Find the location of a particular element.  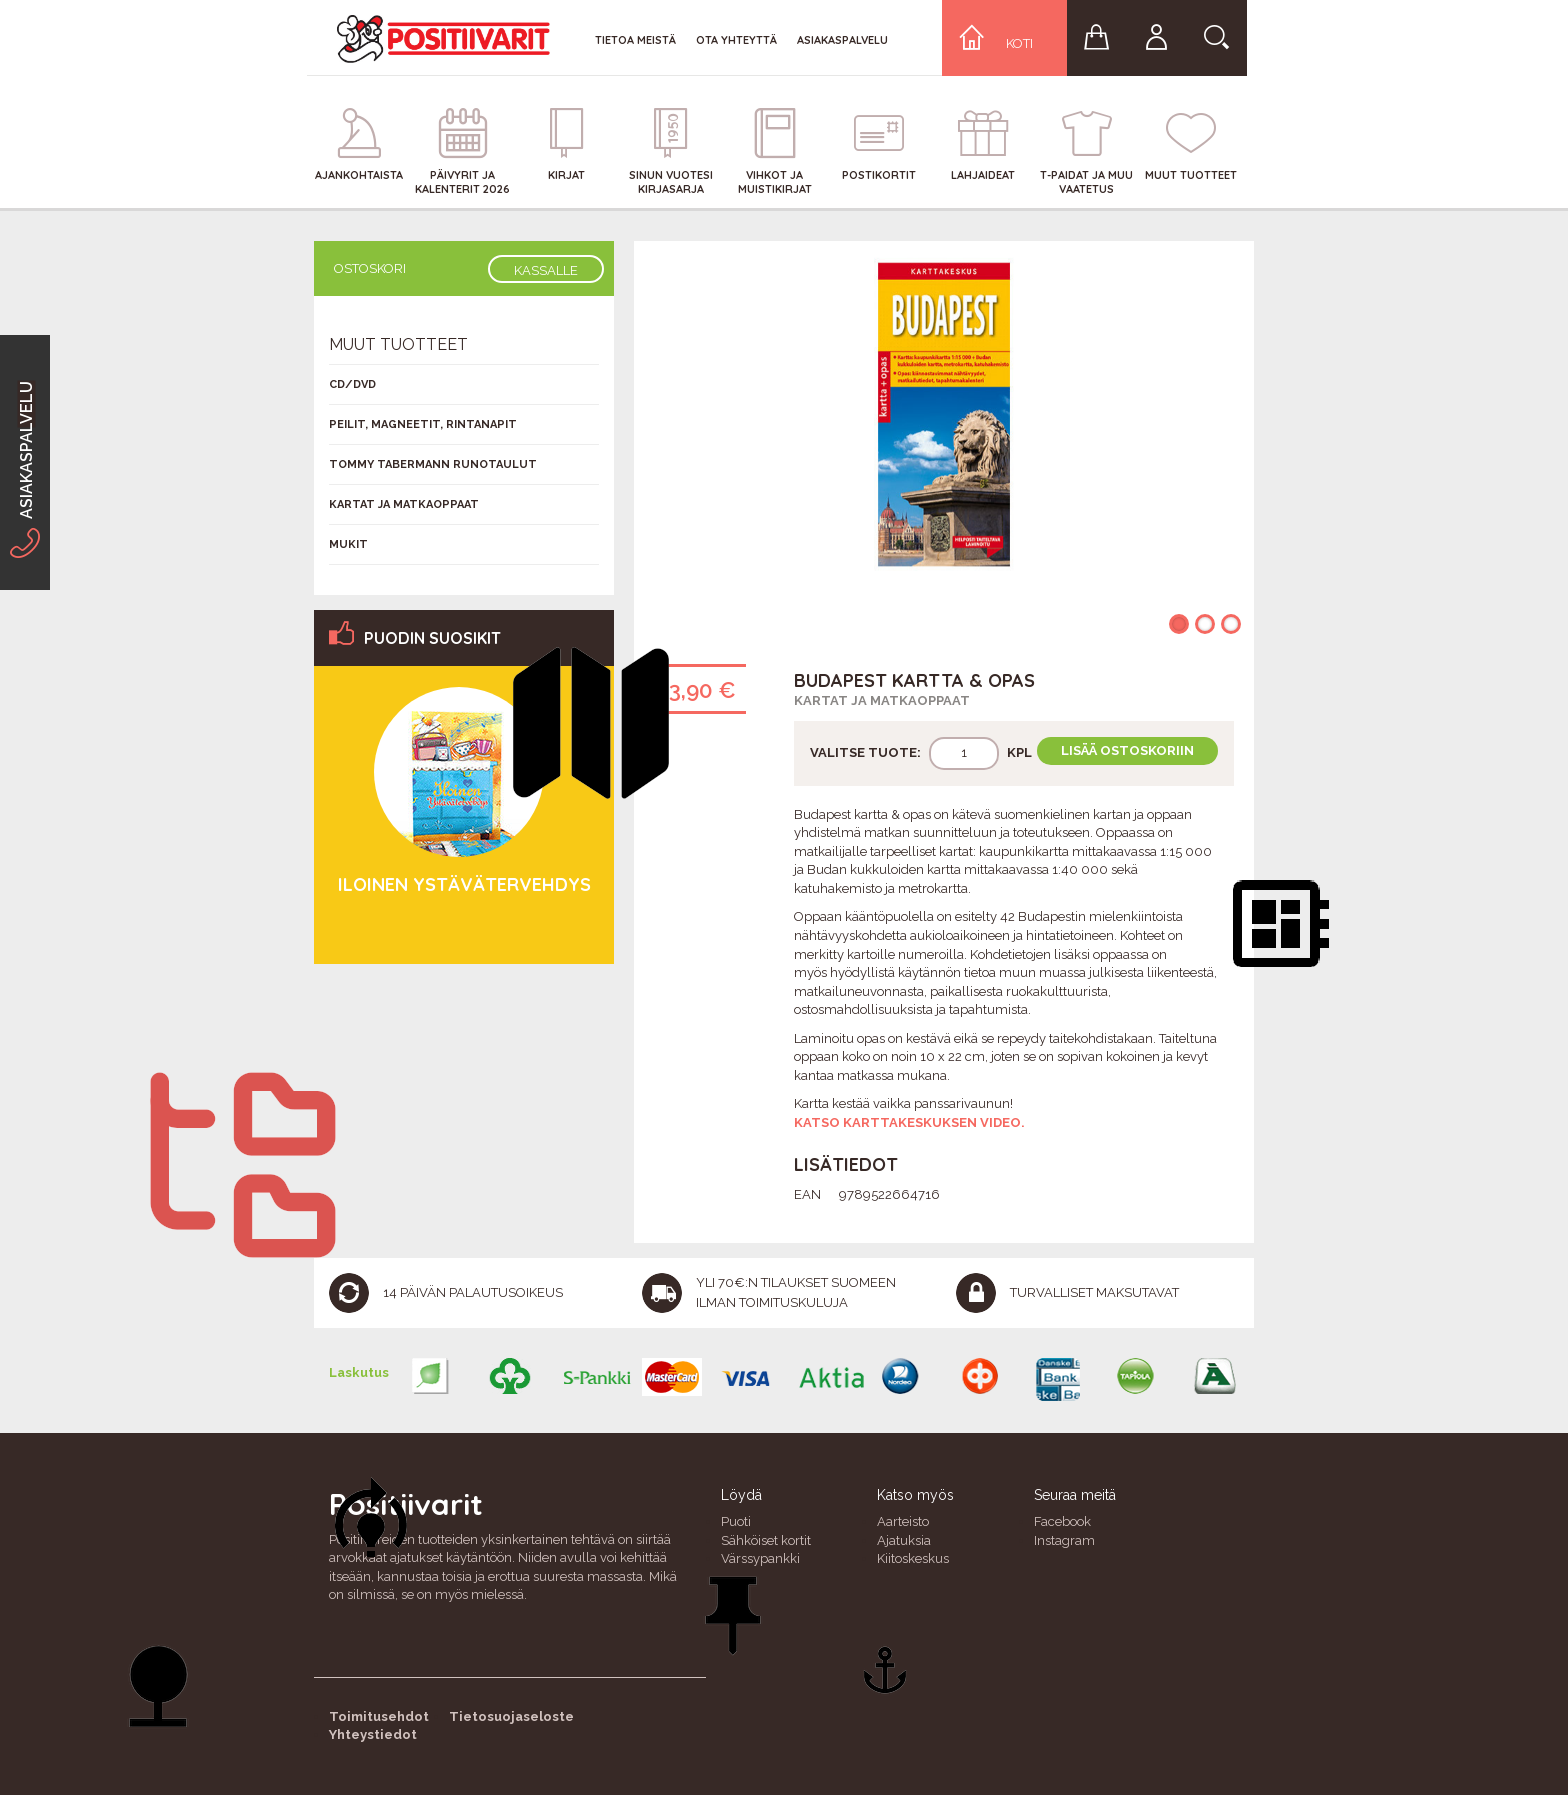

open the map view is located at coordinates (591, 723).